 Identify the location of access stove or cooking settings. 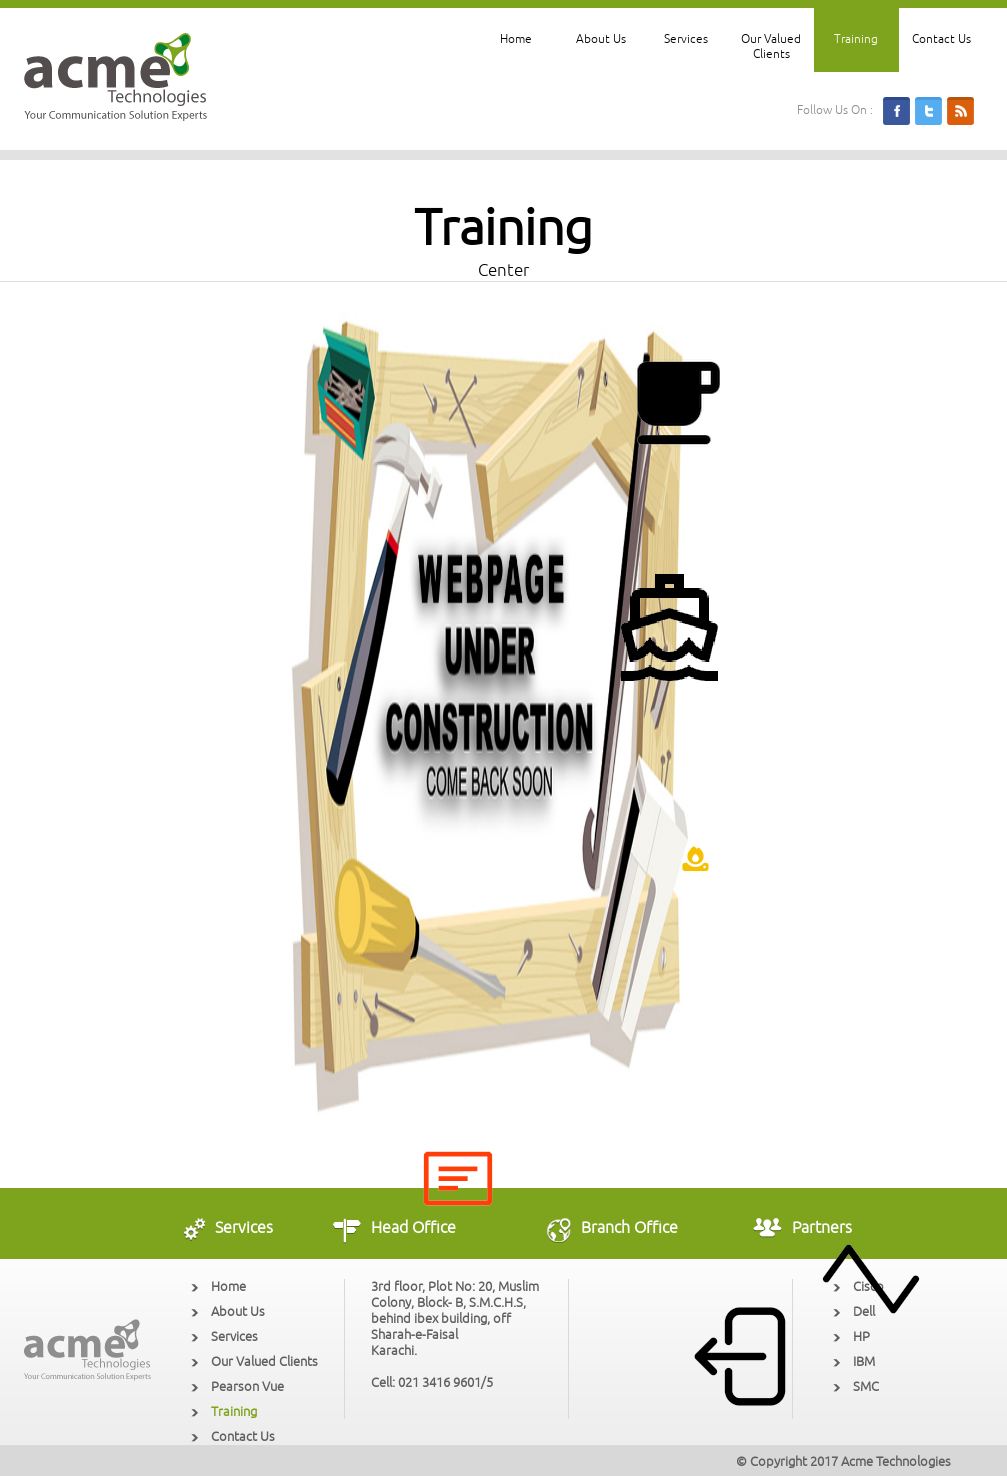
(695, 859).